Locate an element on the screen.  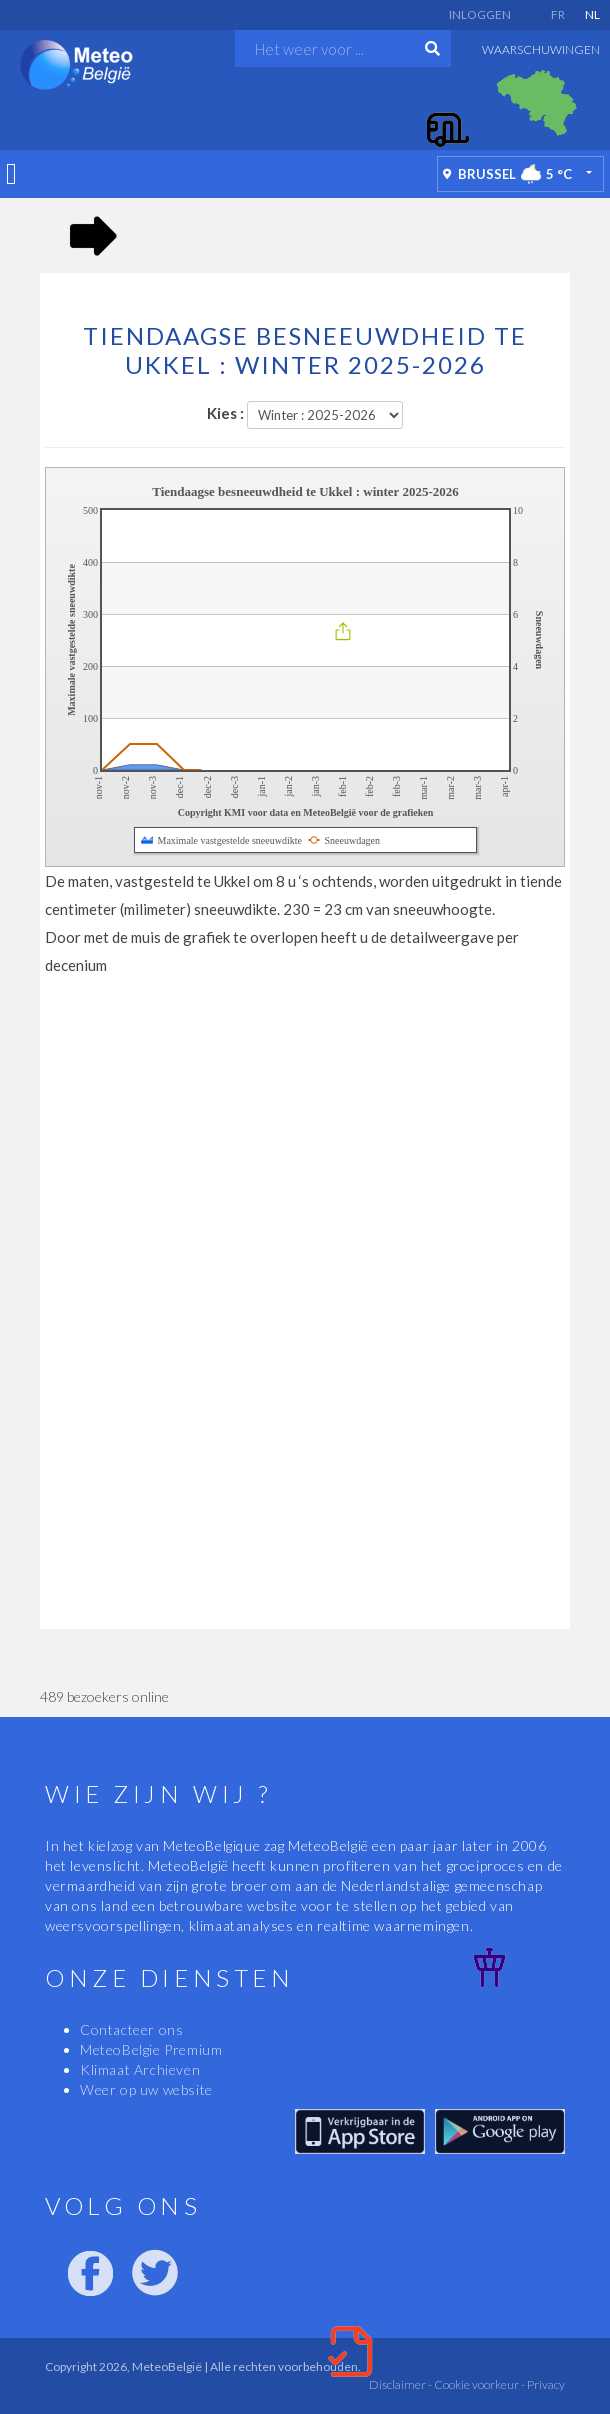
export or share content to another app is located at coordinates (343, 632).